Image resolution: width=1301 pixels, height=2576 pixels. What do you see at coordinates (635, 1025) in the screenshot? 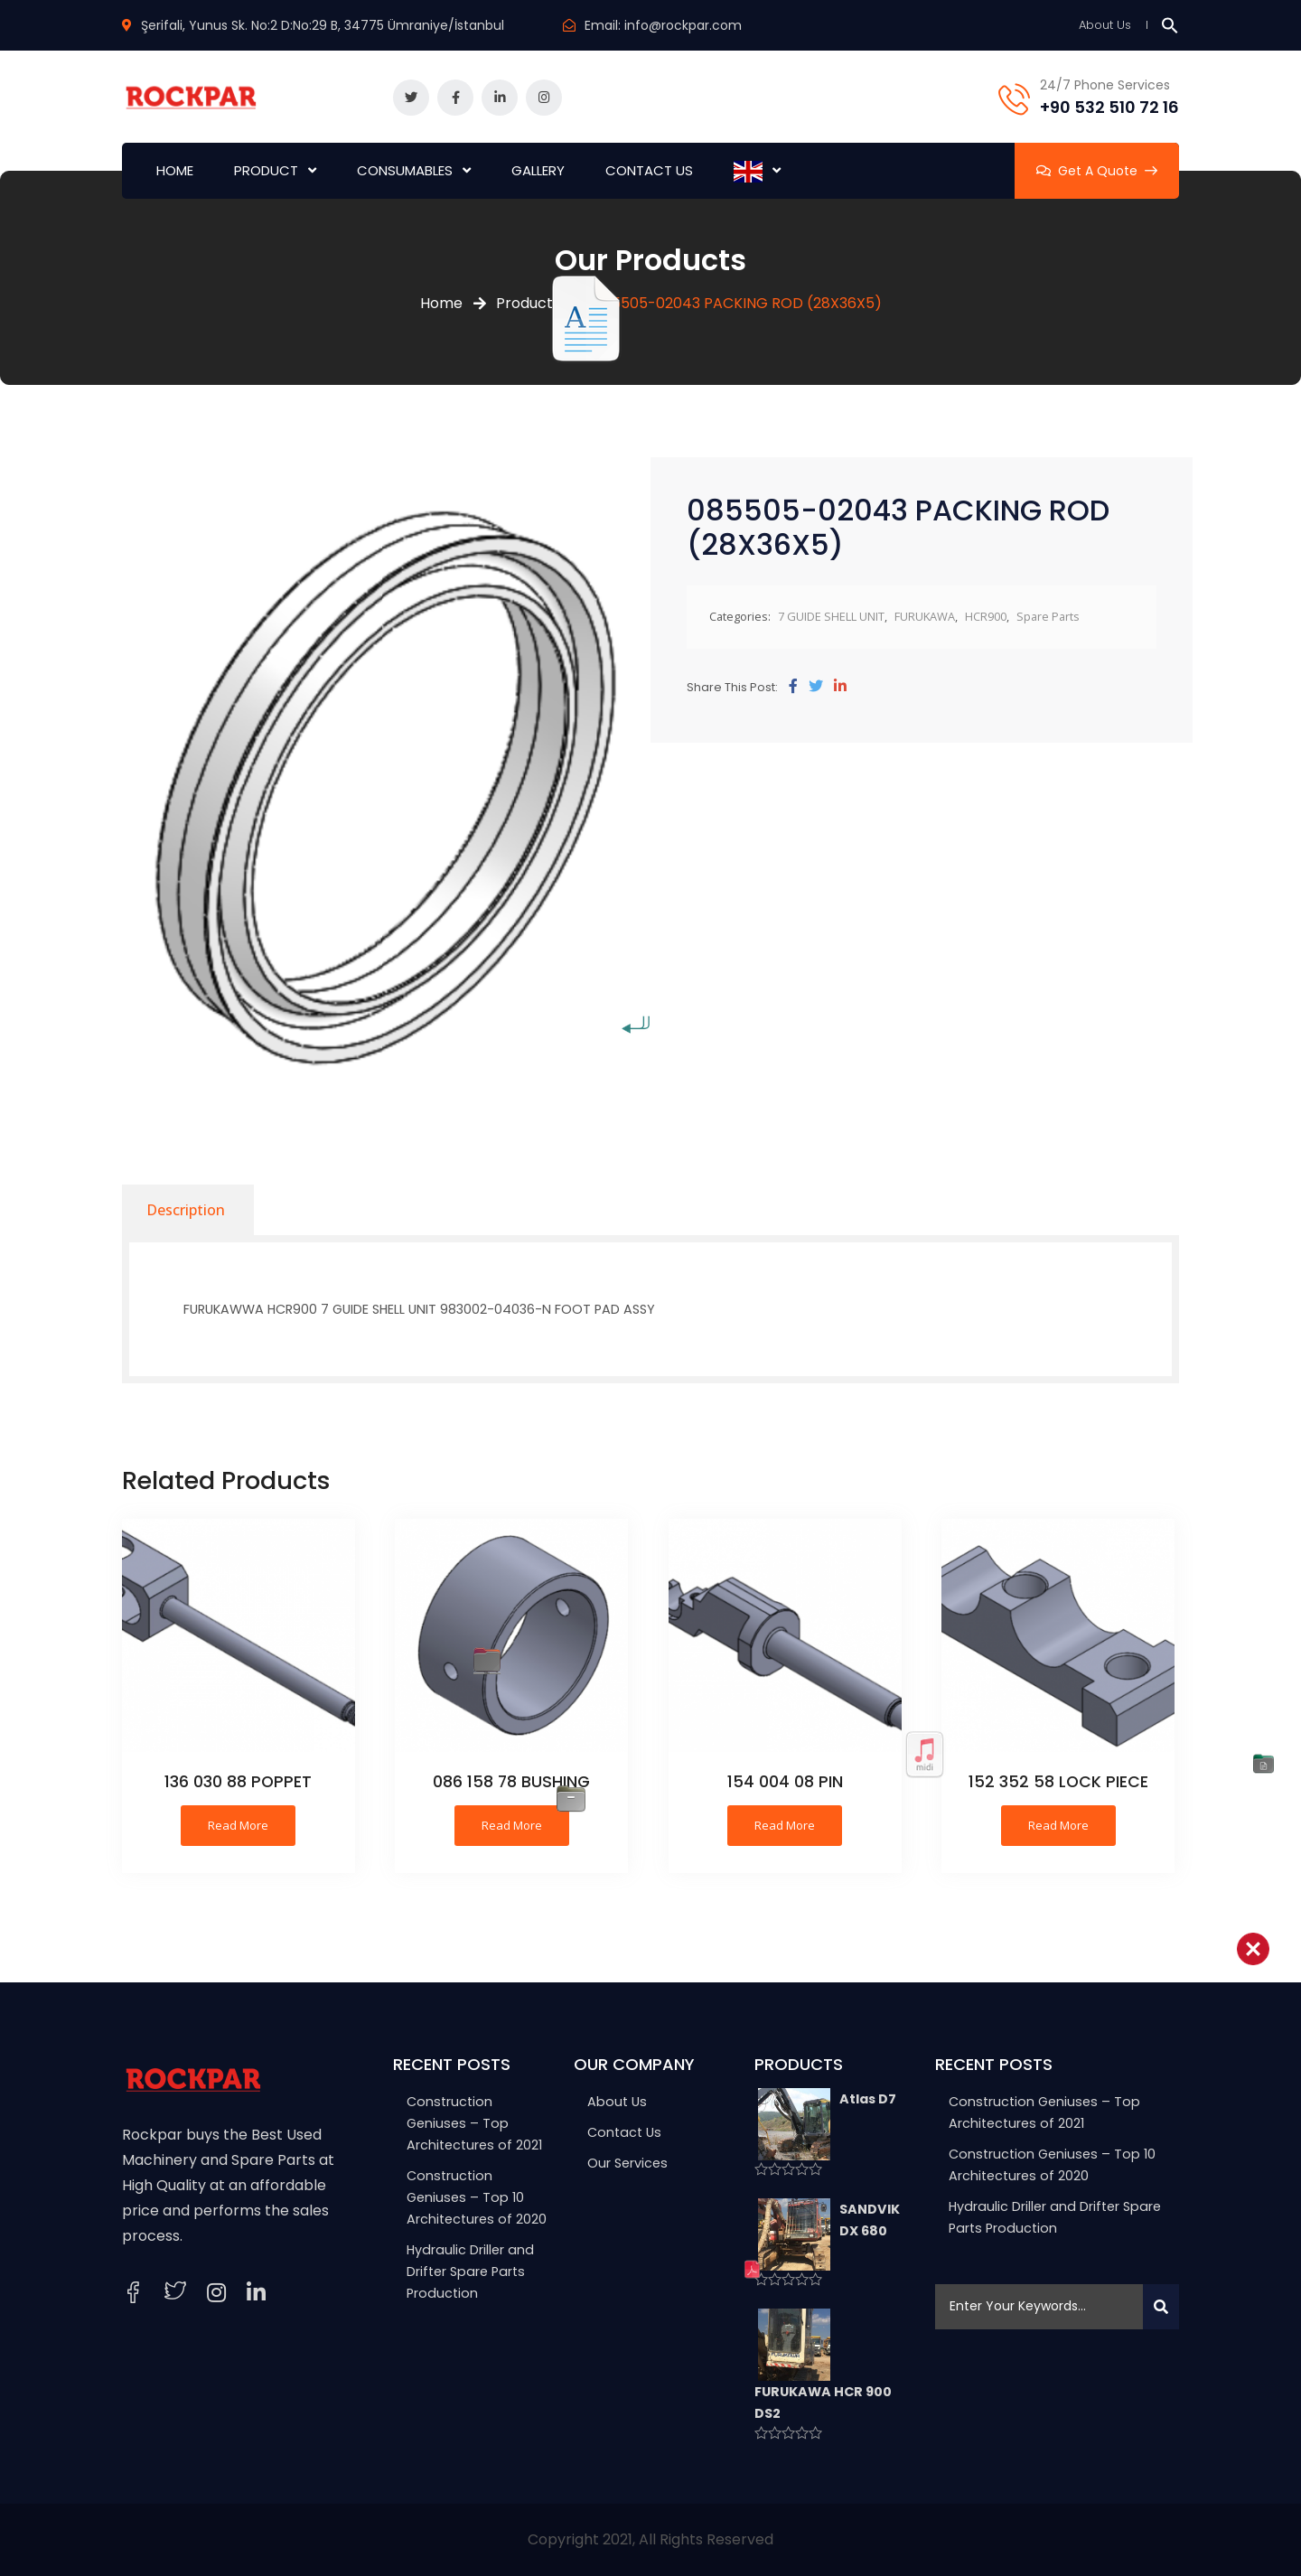
I see `reply to all recipients of an email` at bounding box center [635, 1025].